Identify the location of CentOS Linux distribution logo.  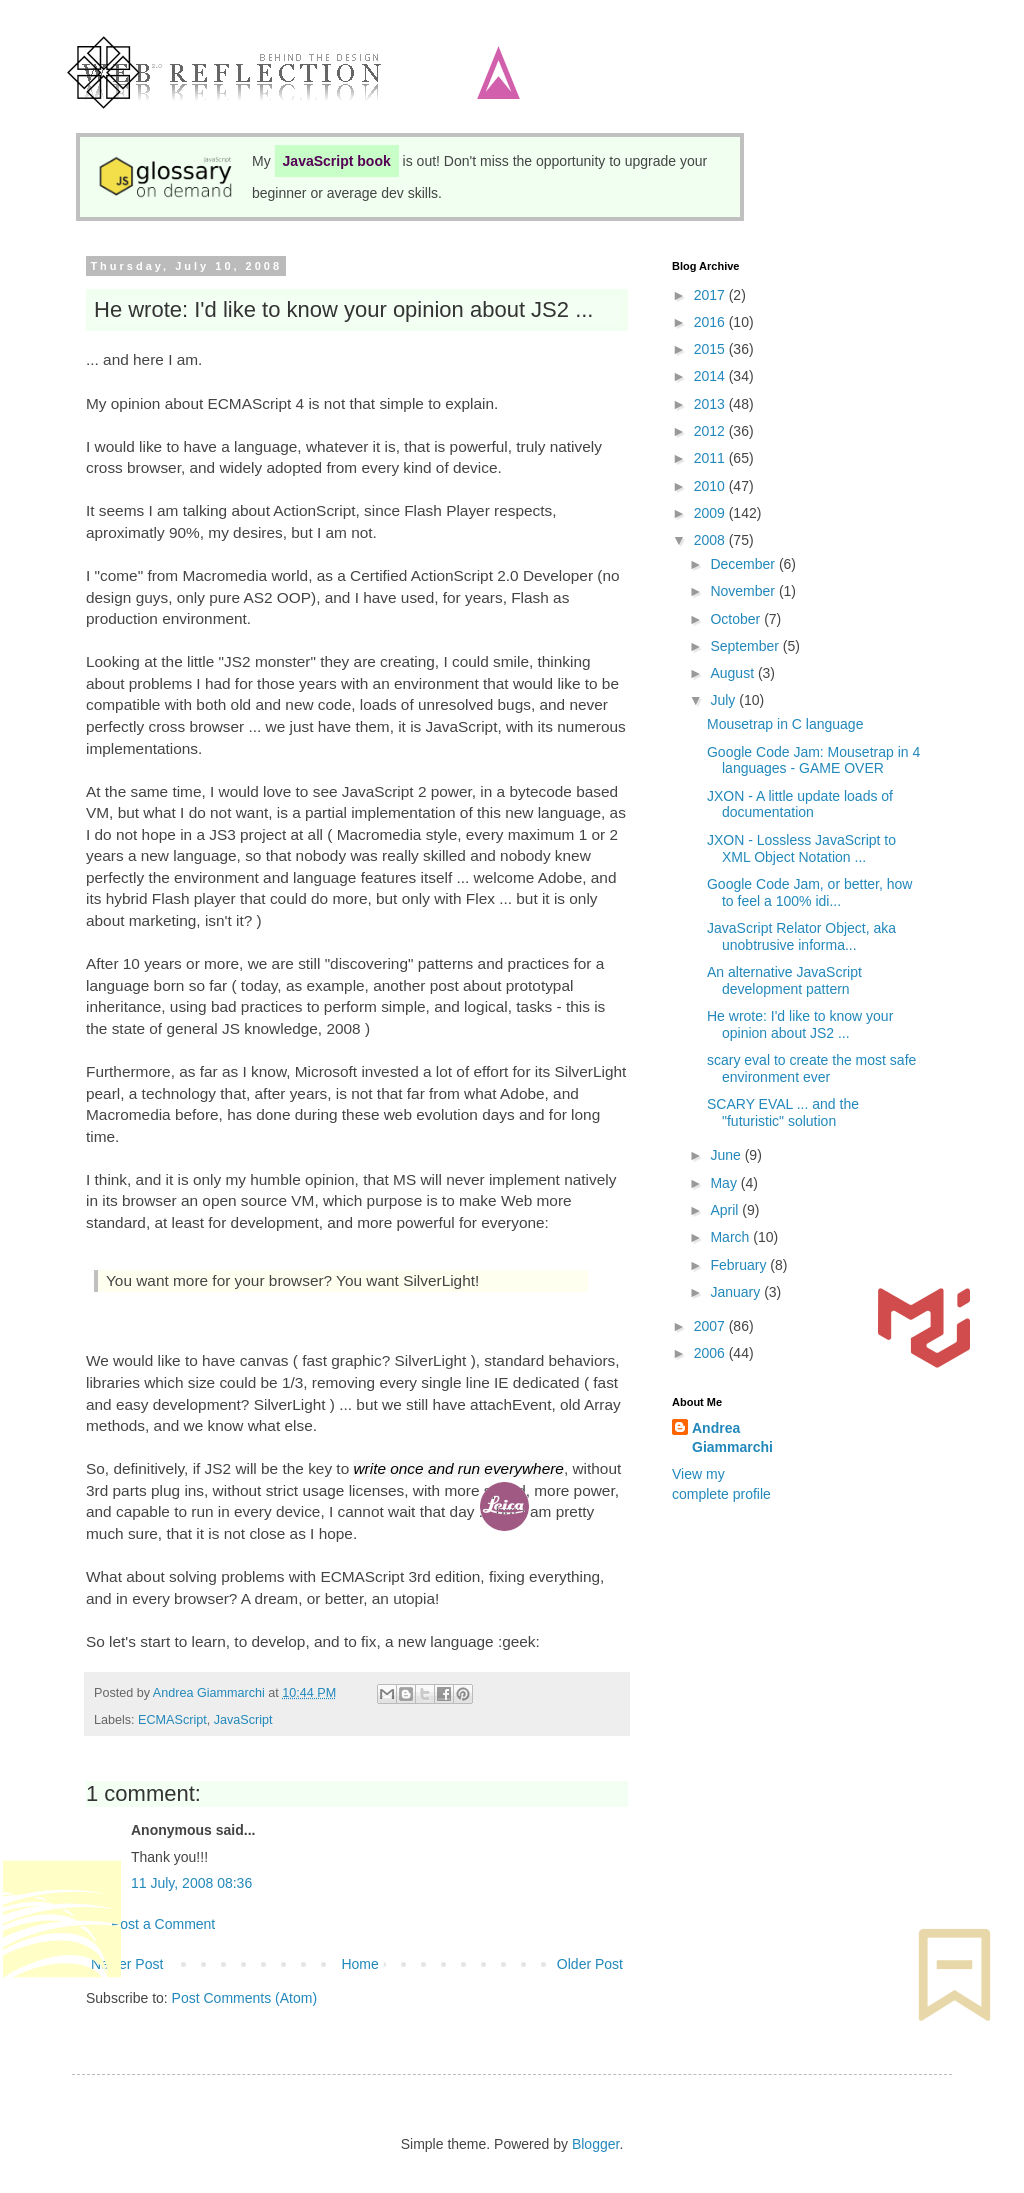
(103, 72).